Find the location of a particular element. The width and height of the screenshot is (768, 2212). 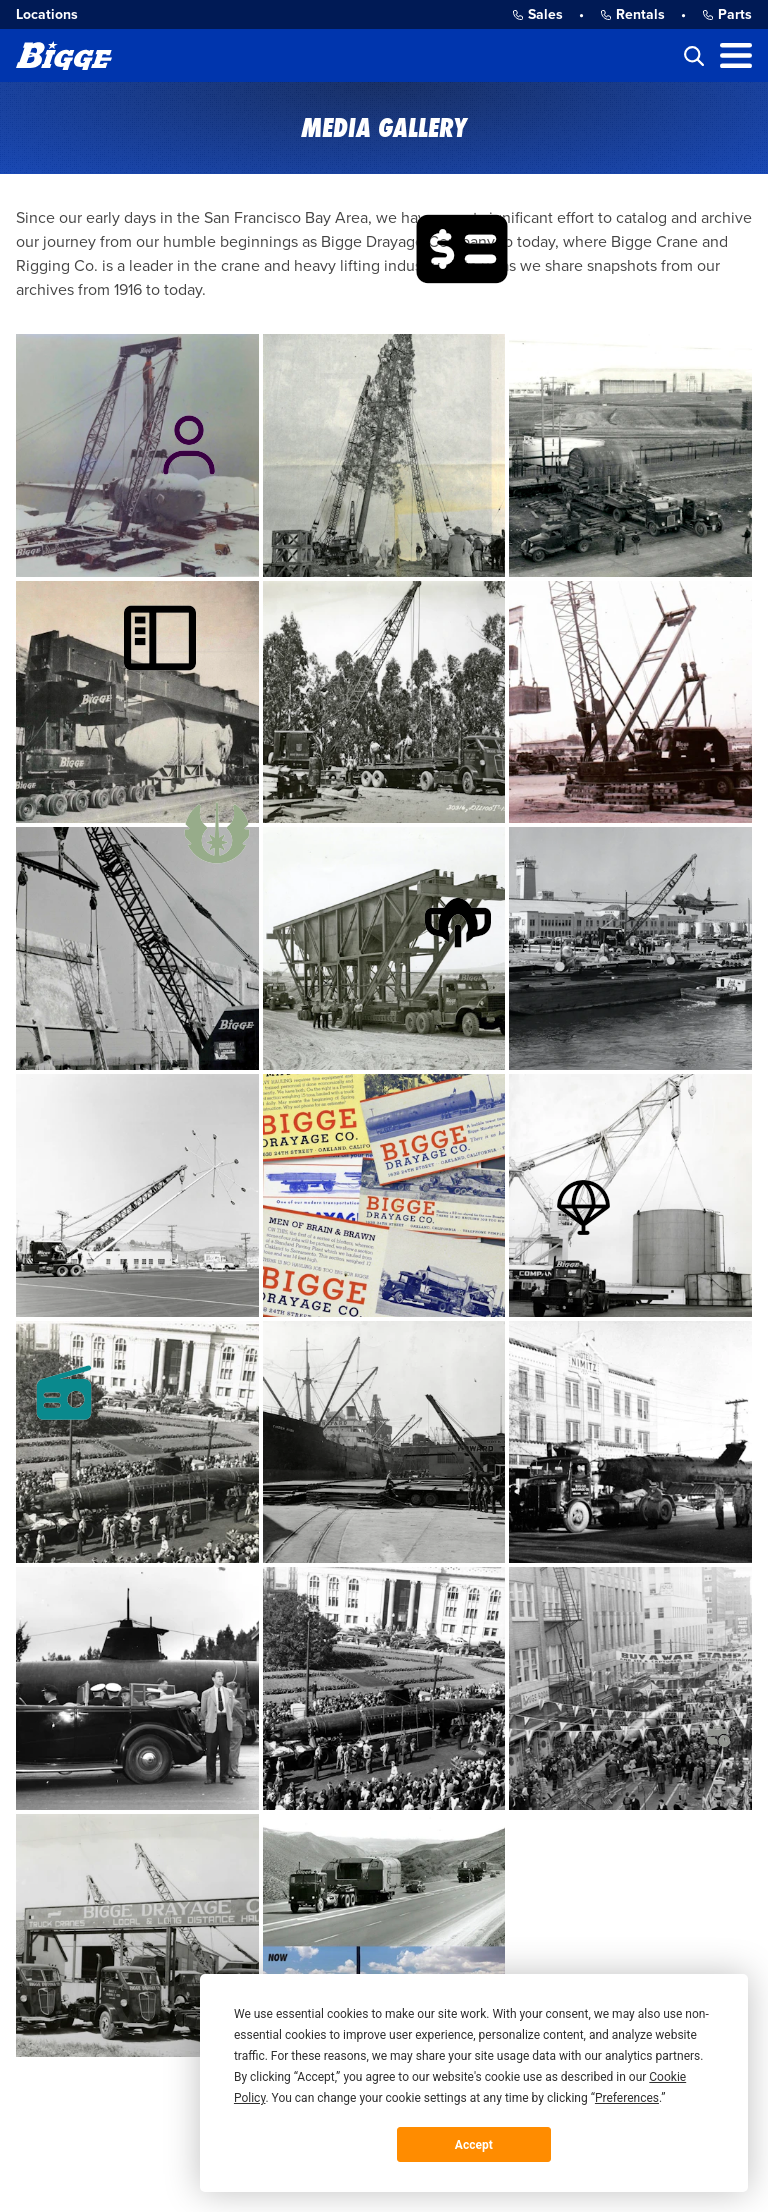

indicates respiratory protection or ventilator equipment is located at coordinates (458, 921).